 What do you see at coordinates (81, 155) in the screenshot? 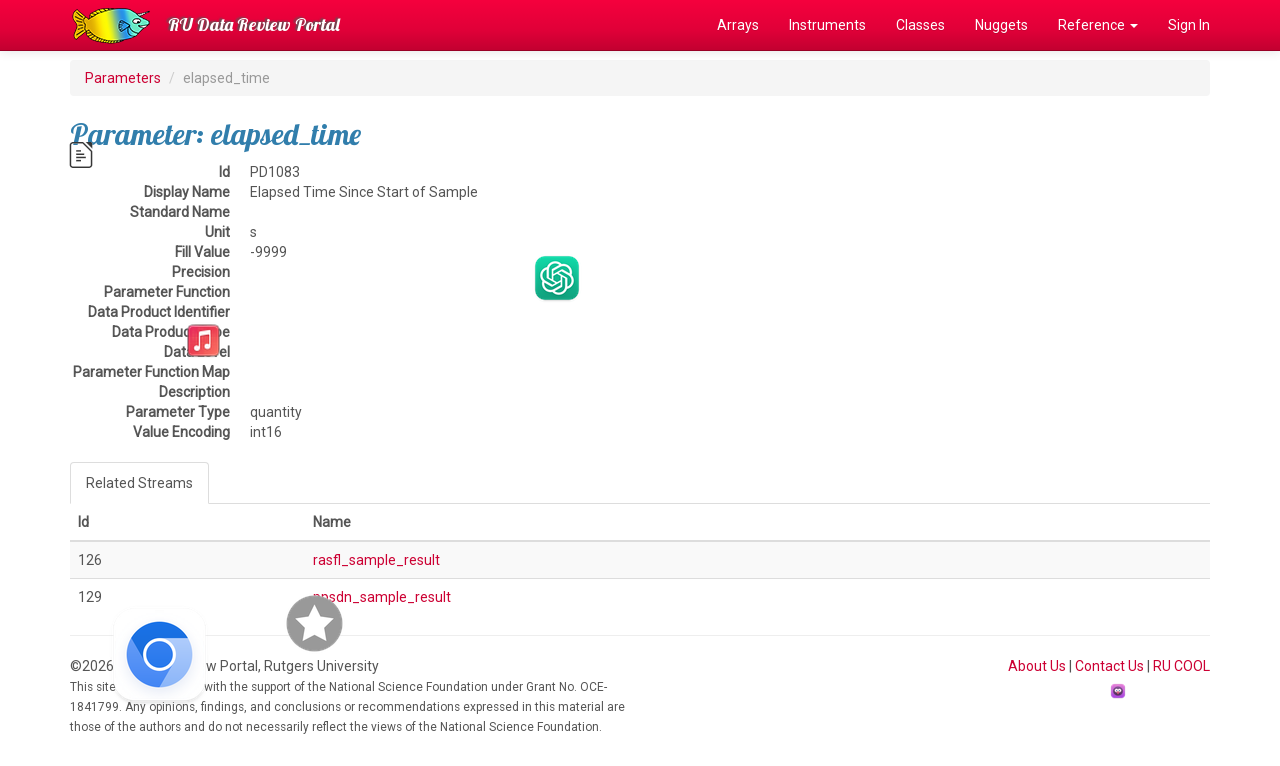
I see `open LibreOffice Writer document editor` at bounding box center [81, 155].